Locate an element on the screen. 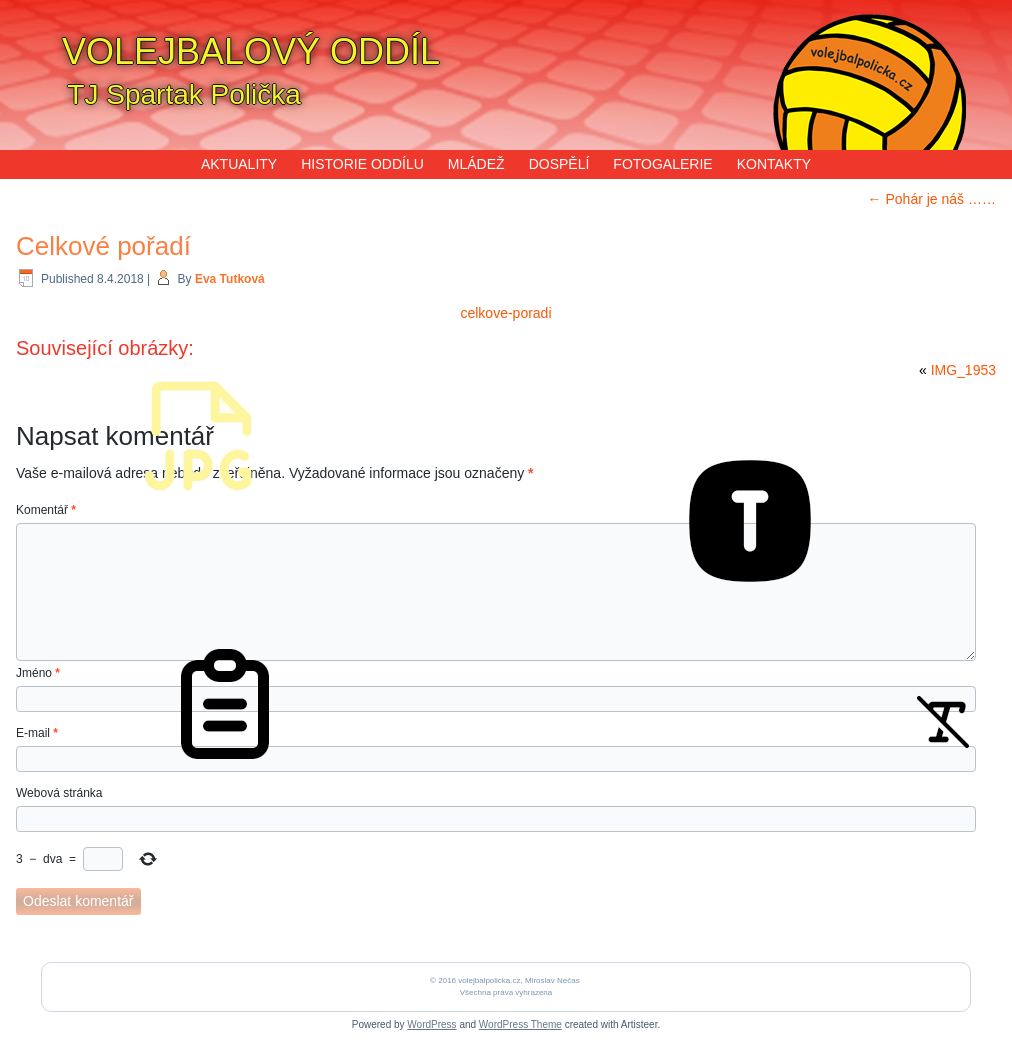  view or open a JPG image file is located at coordinates (201, 440).